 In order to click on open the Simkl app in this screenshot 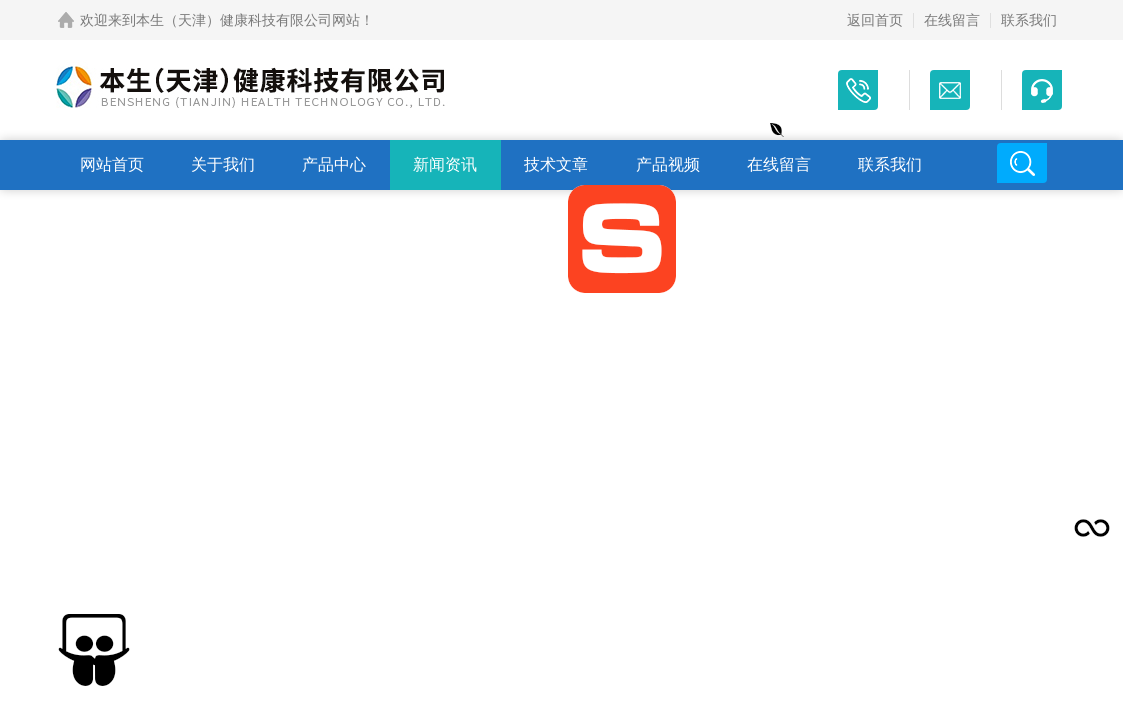, I will do `click(622, 239)`.